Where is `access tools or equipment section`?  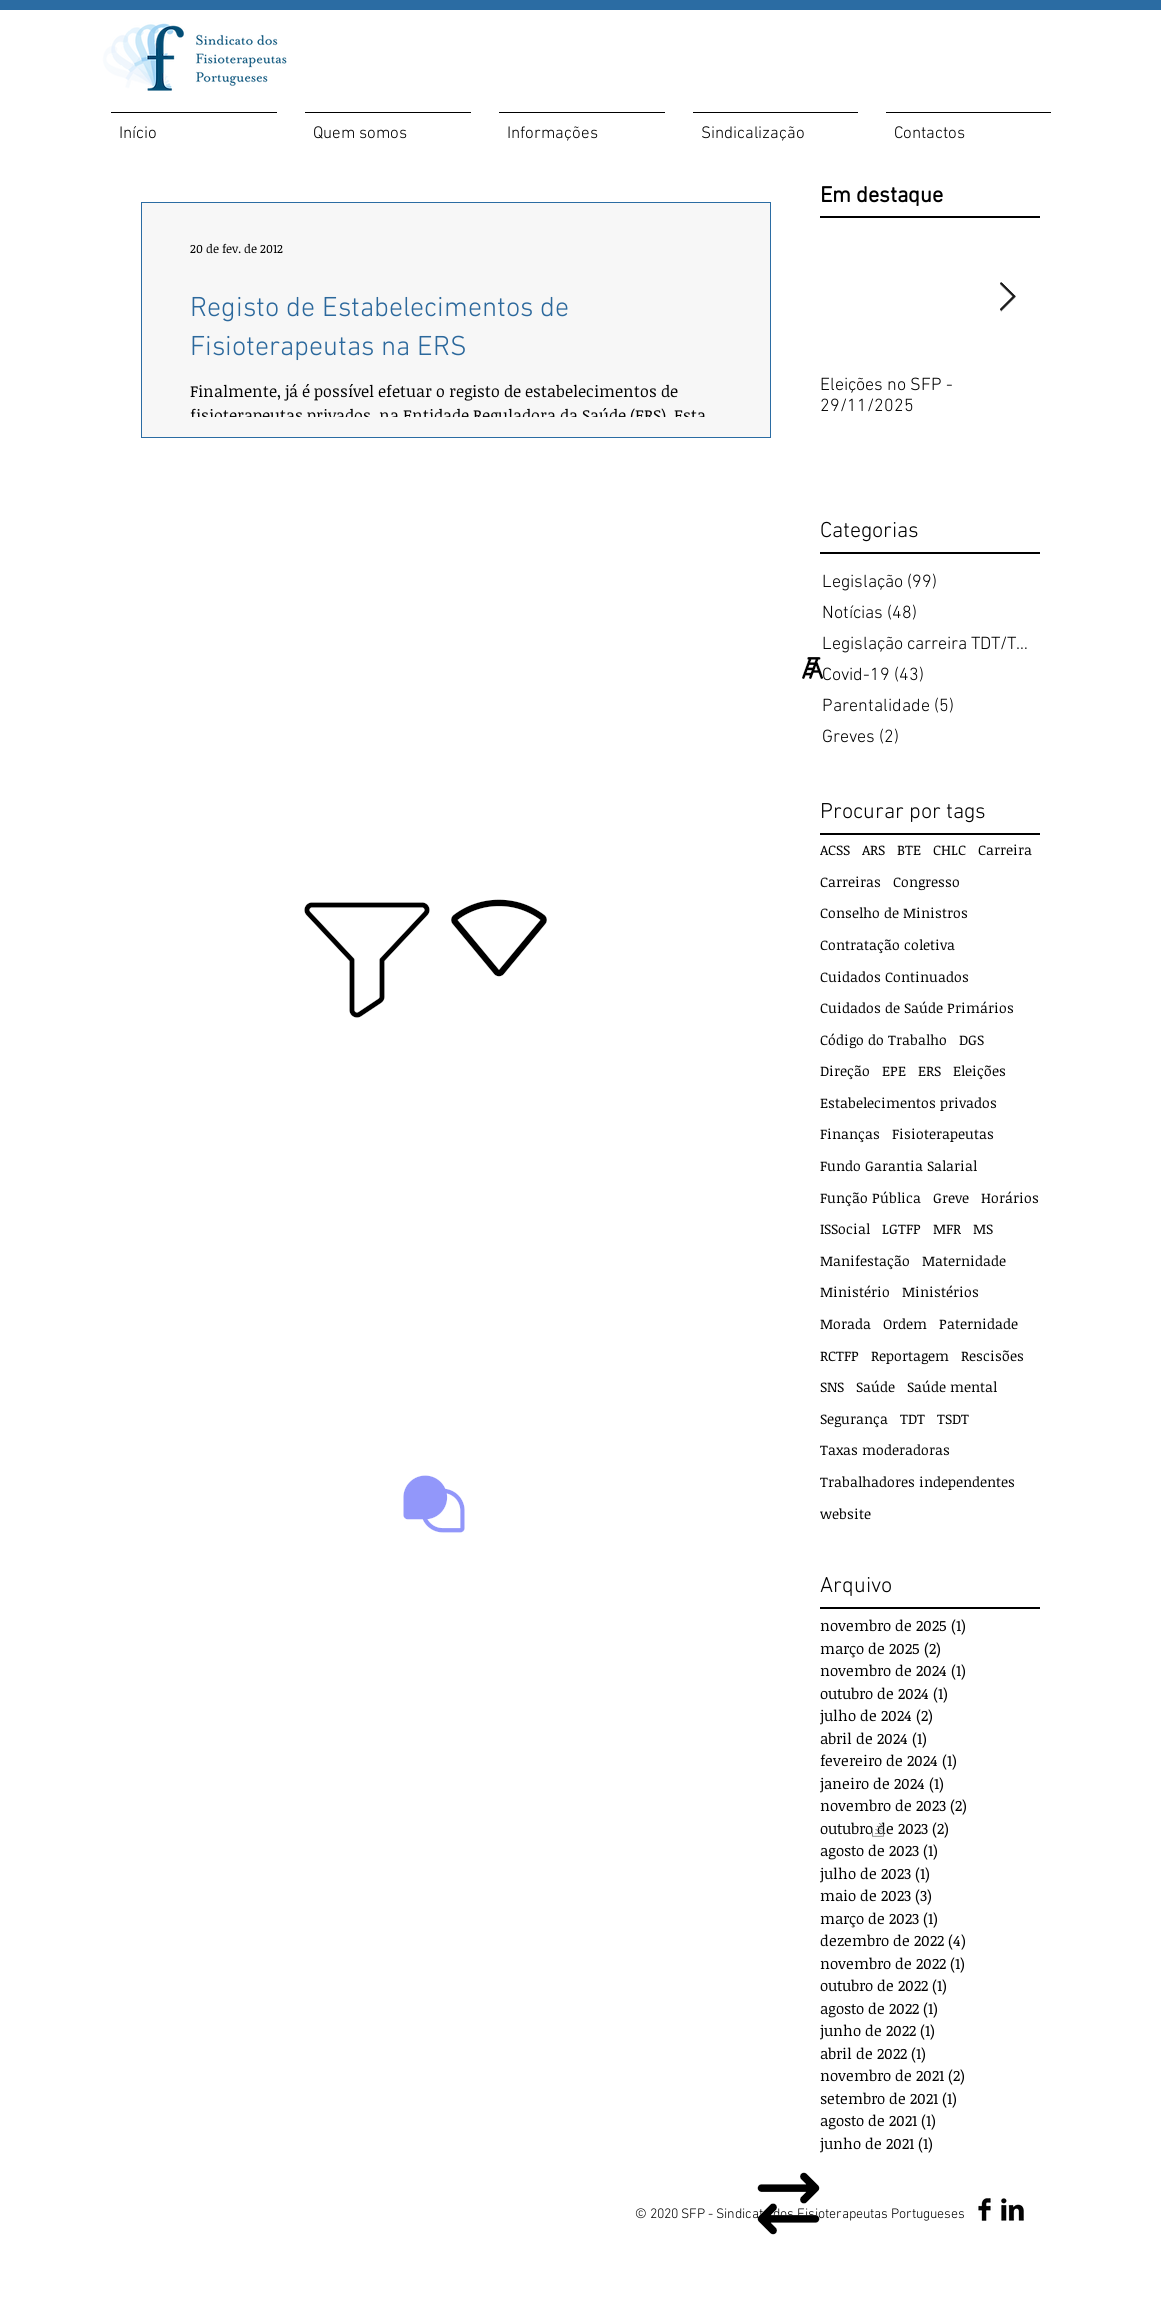
access tools or equipment section is located at coordinates (813, 668).